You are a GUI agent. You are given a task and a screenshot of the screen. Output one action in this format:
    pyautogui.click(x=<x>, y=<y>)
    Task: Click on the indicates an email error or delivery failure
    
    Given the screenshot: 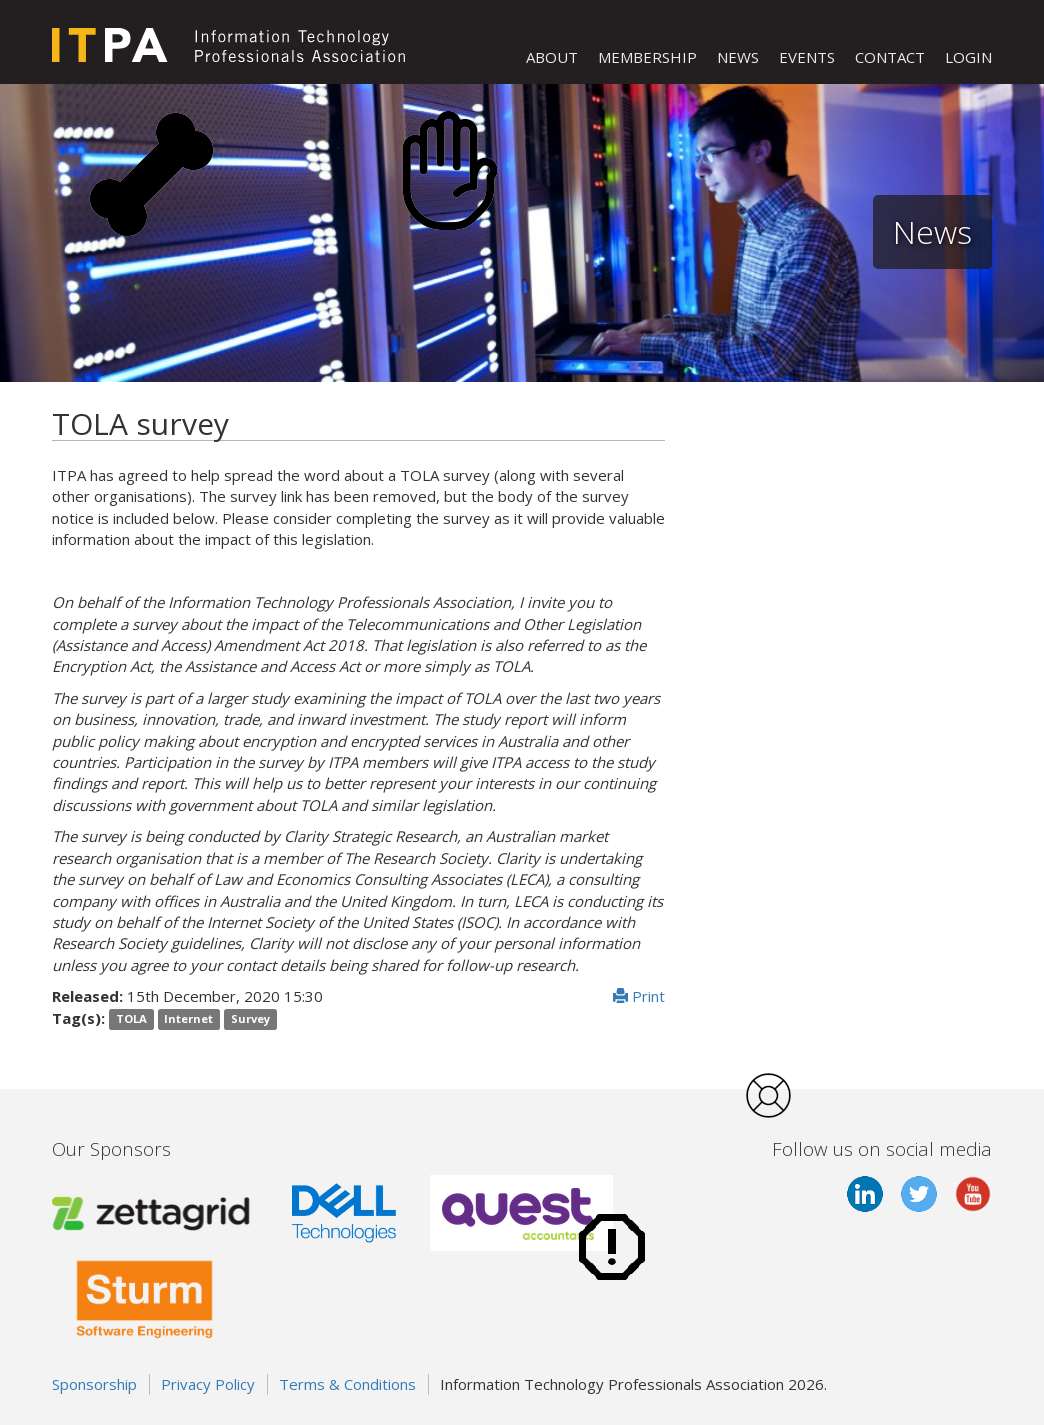 What is the action you would take?
    pyautogui.click(x=612, y=1247)
    